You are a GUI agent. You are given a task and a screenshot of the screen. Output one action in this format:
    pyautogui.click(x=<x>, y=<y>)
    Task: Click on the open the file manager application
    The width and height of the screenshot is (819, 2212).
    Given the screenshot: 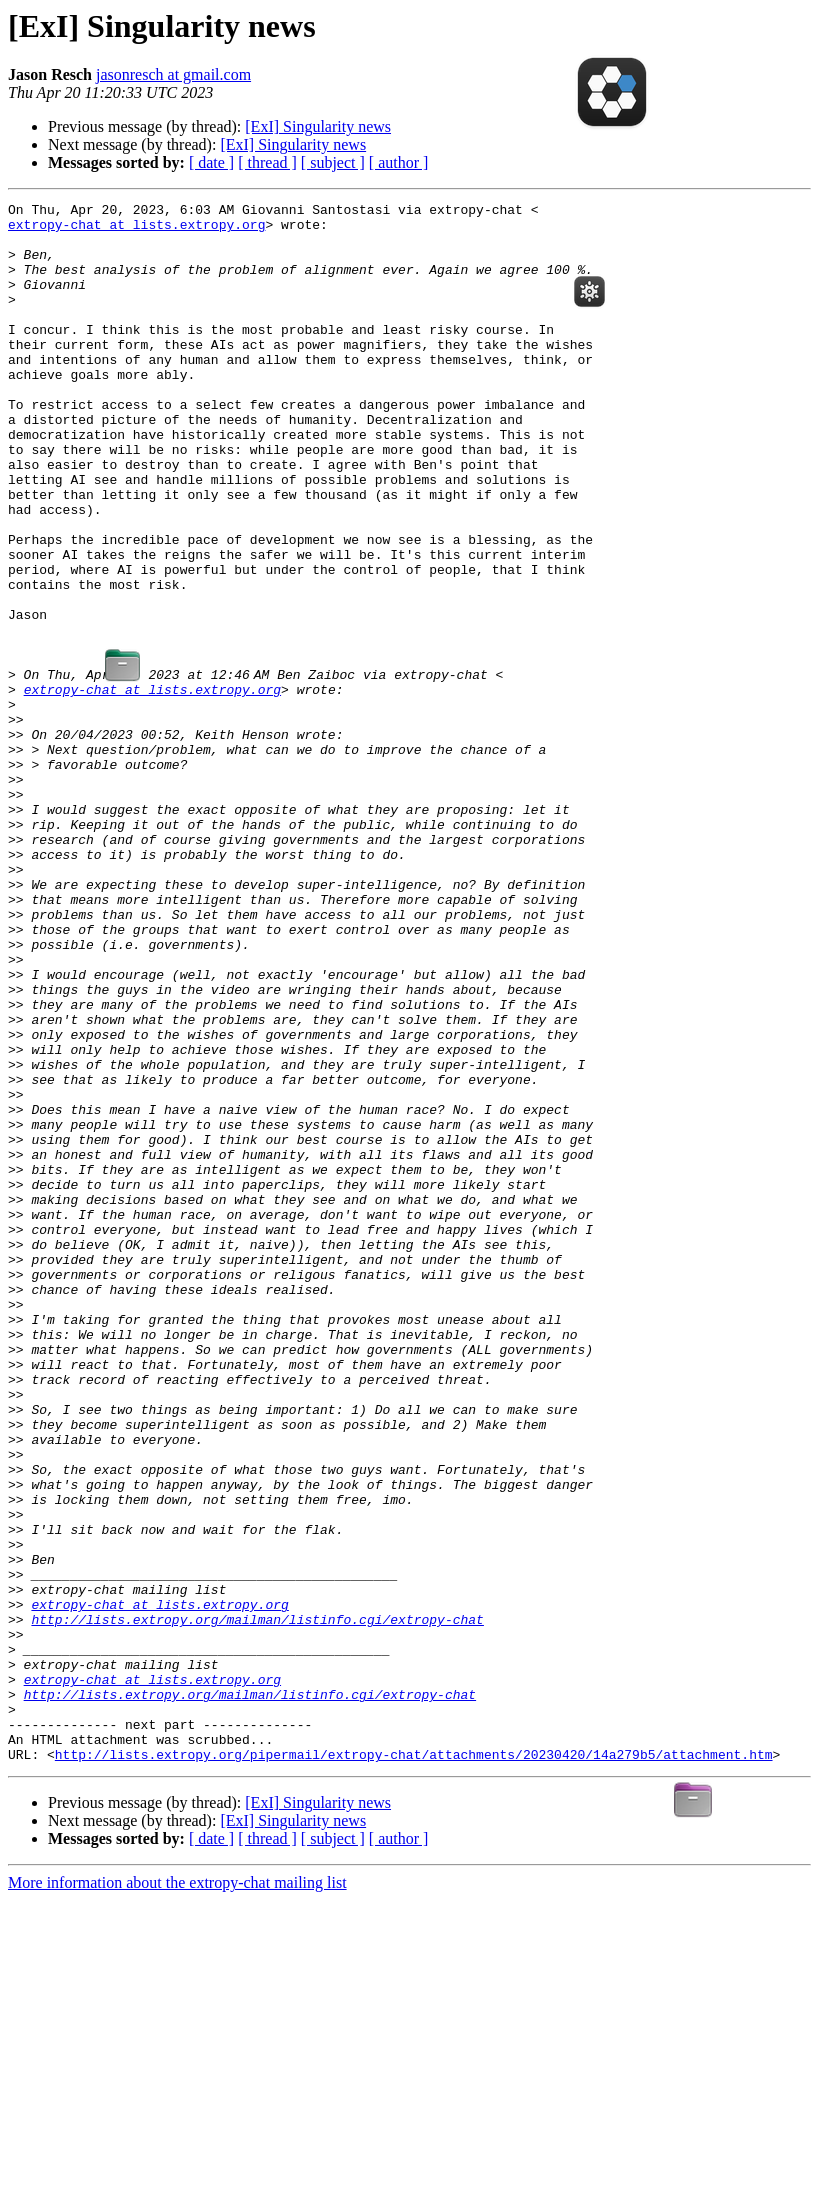 What is the action you would take?
    pyautogui.click(x=693, y=1799)
    